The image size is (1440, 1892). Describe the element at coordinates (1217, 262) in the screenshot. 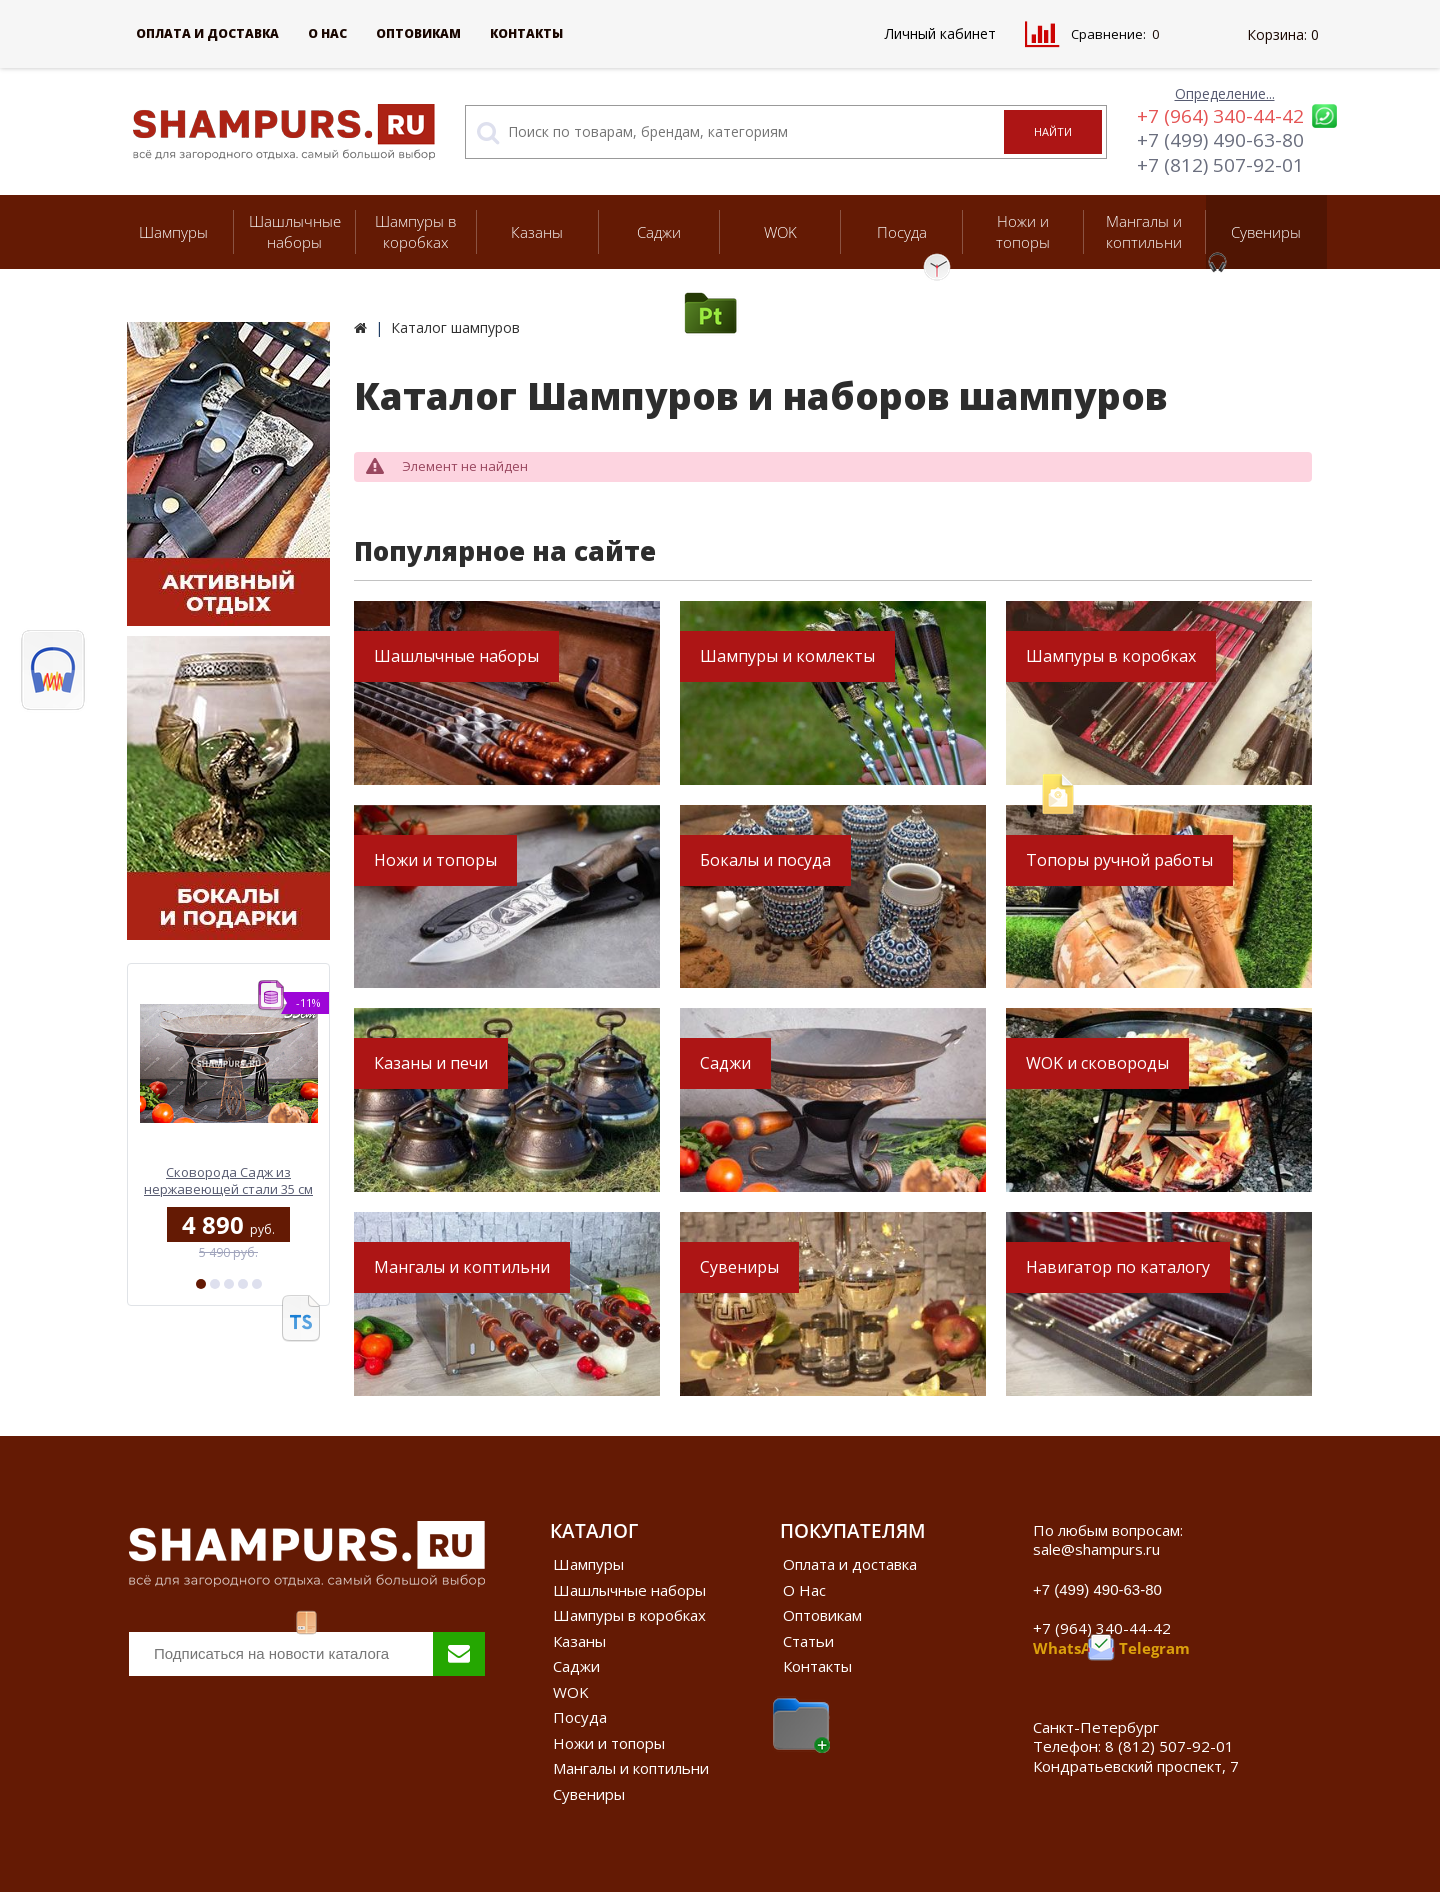

I see `connect bluetooth headphones` at that location.